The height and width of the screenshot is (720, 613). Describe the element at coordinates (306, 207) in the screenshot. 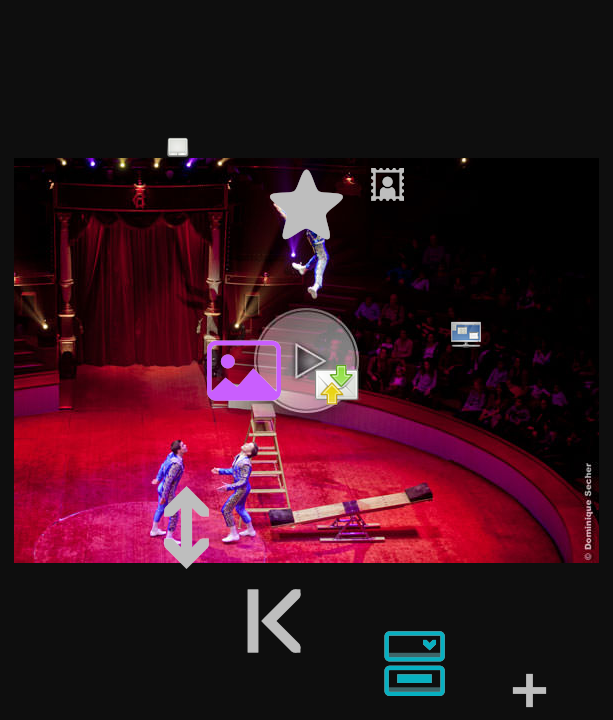

I see `access your bookmarked items` at that location.